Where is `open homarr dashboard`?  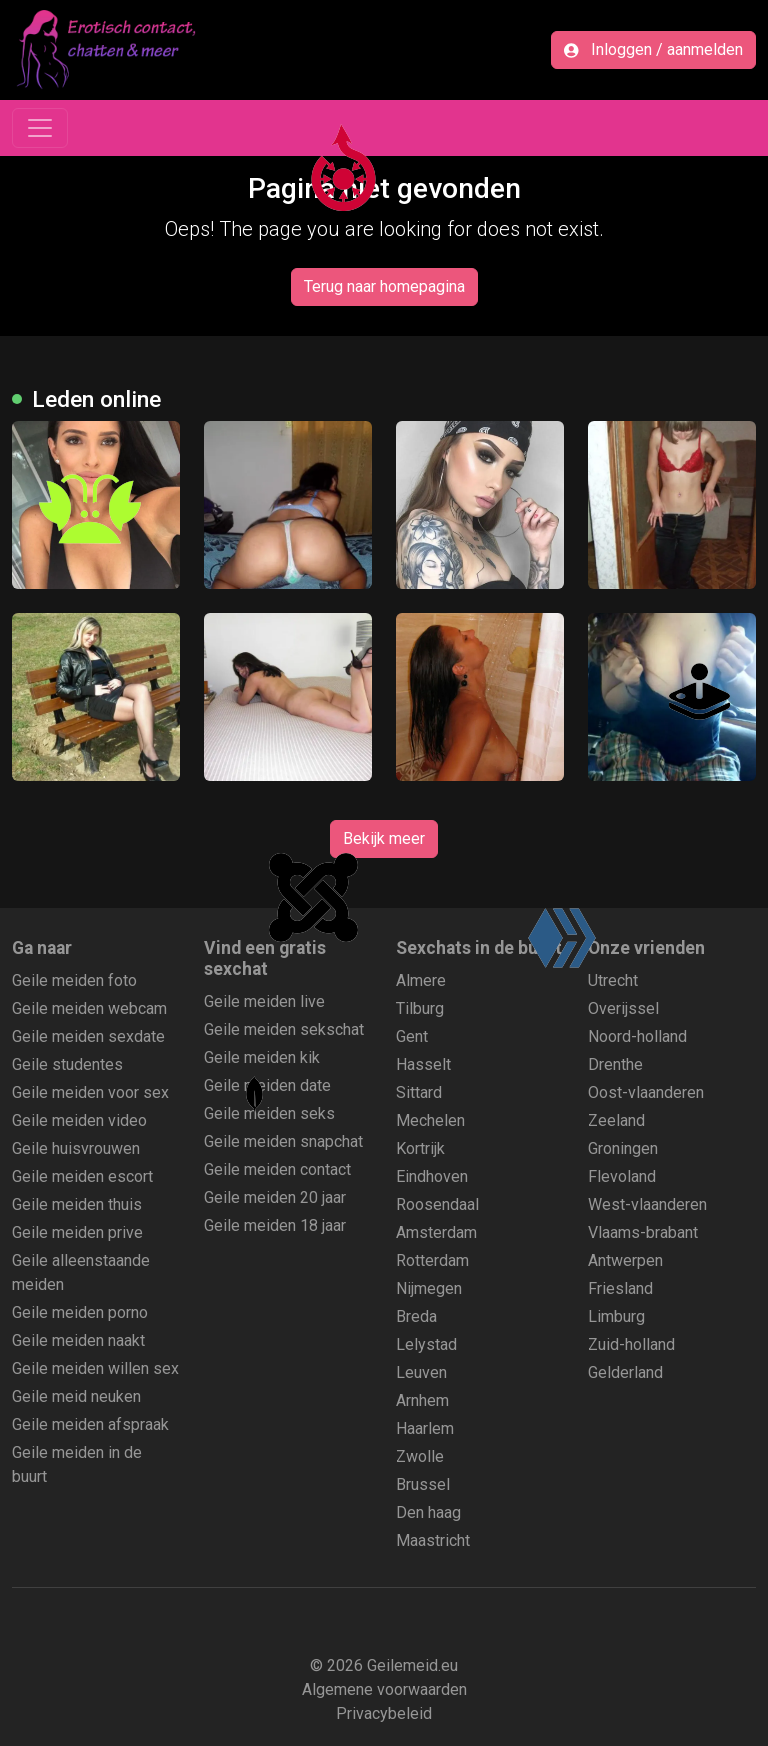
open homarr dashboard is located at coordinates (90, 509).